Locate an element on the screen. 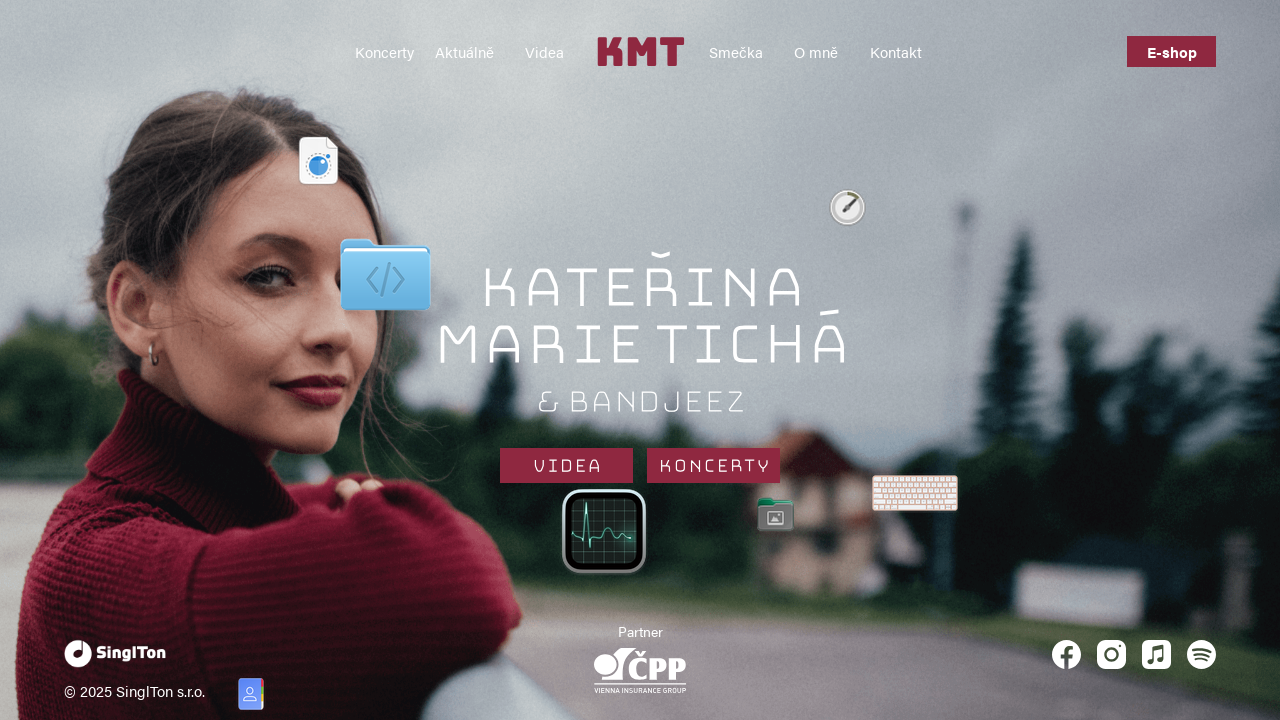 This screenshot has width=1280, height=720. open contacts or address book app is located at coordinates (251, 694).